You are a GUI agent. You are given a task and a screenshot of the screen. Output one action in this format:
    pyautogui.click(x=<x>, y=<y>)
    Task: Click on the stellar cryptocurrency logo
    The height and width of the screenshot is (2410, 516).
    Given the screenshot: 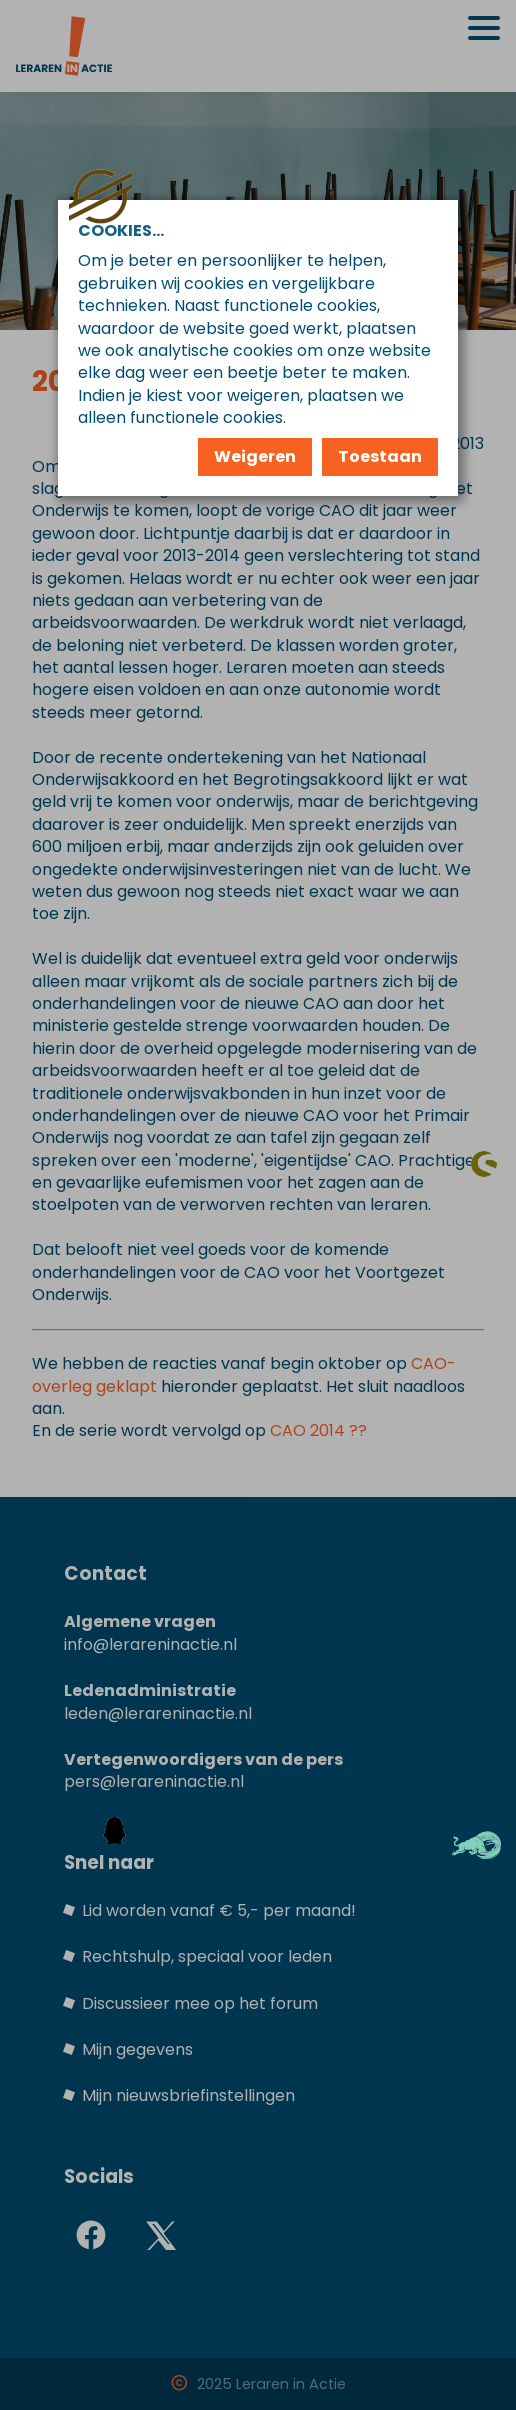 What is the action you would take?
    pyautogui.click(x=100, y=196)
    